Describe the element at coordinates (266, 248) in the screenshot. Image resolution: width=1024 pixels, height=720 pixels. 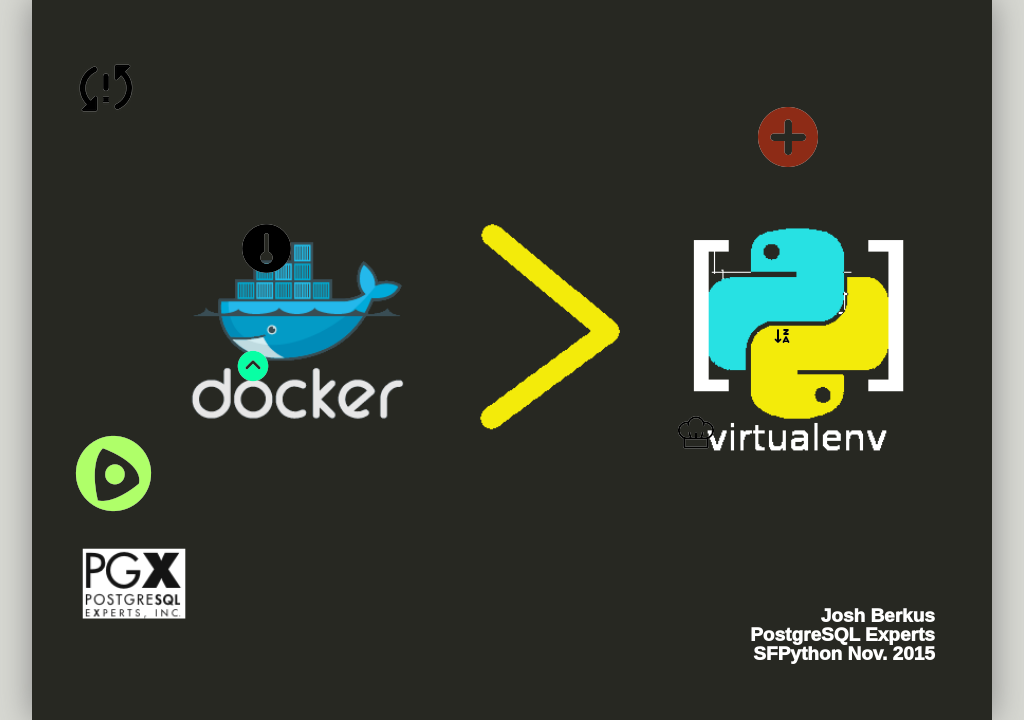
I see `view current speed or performance metrics` at that location.